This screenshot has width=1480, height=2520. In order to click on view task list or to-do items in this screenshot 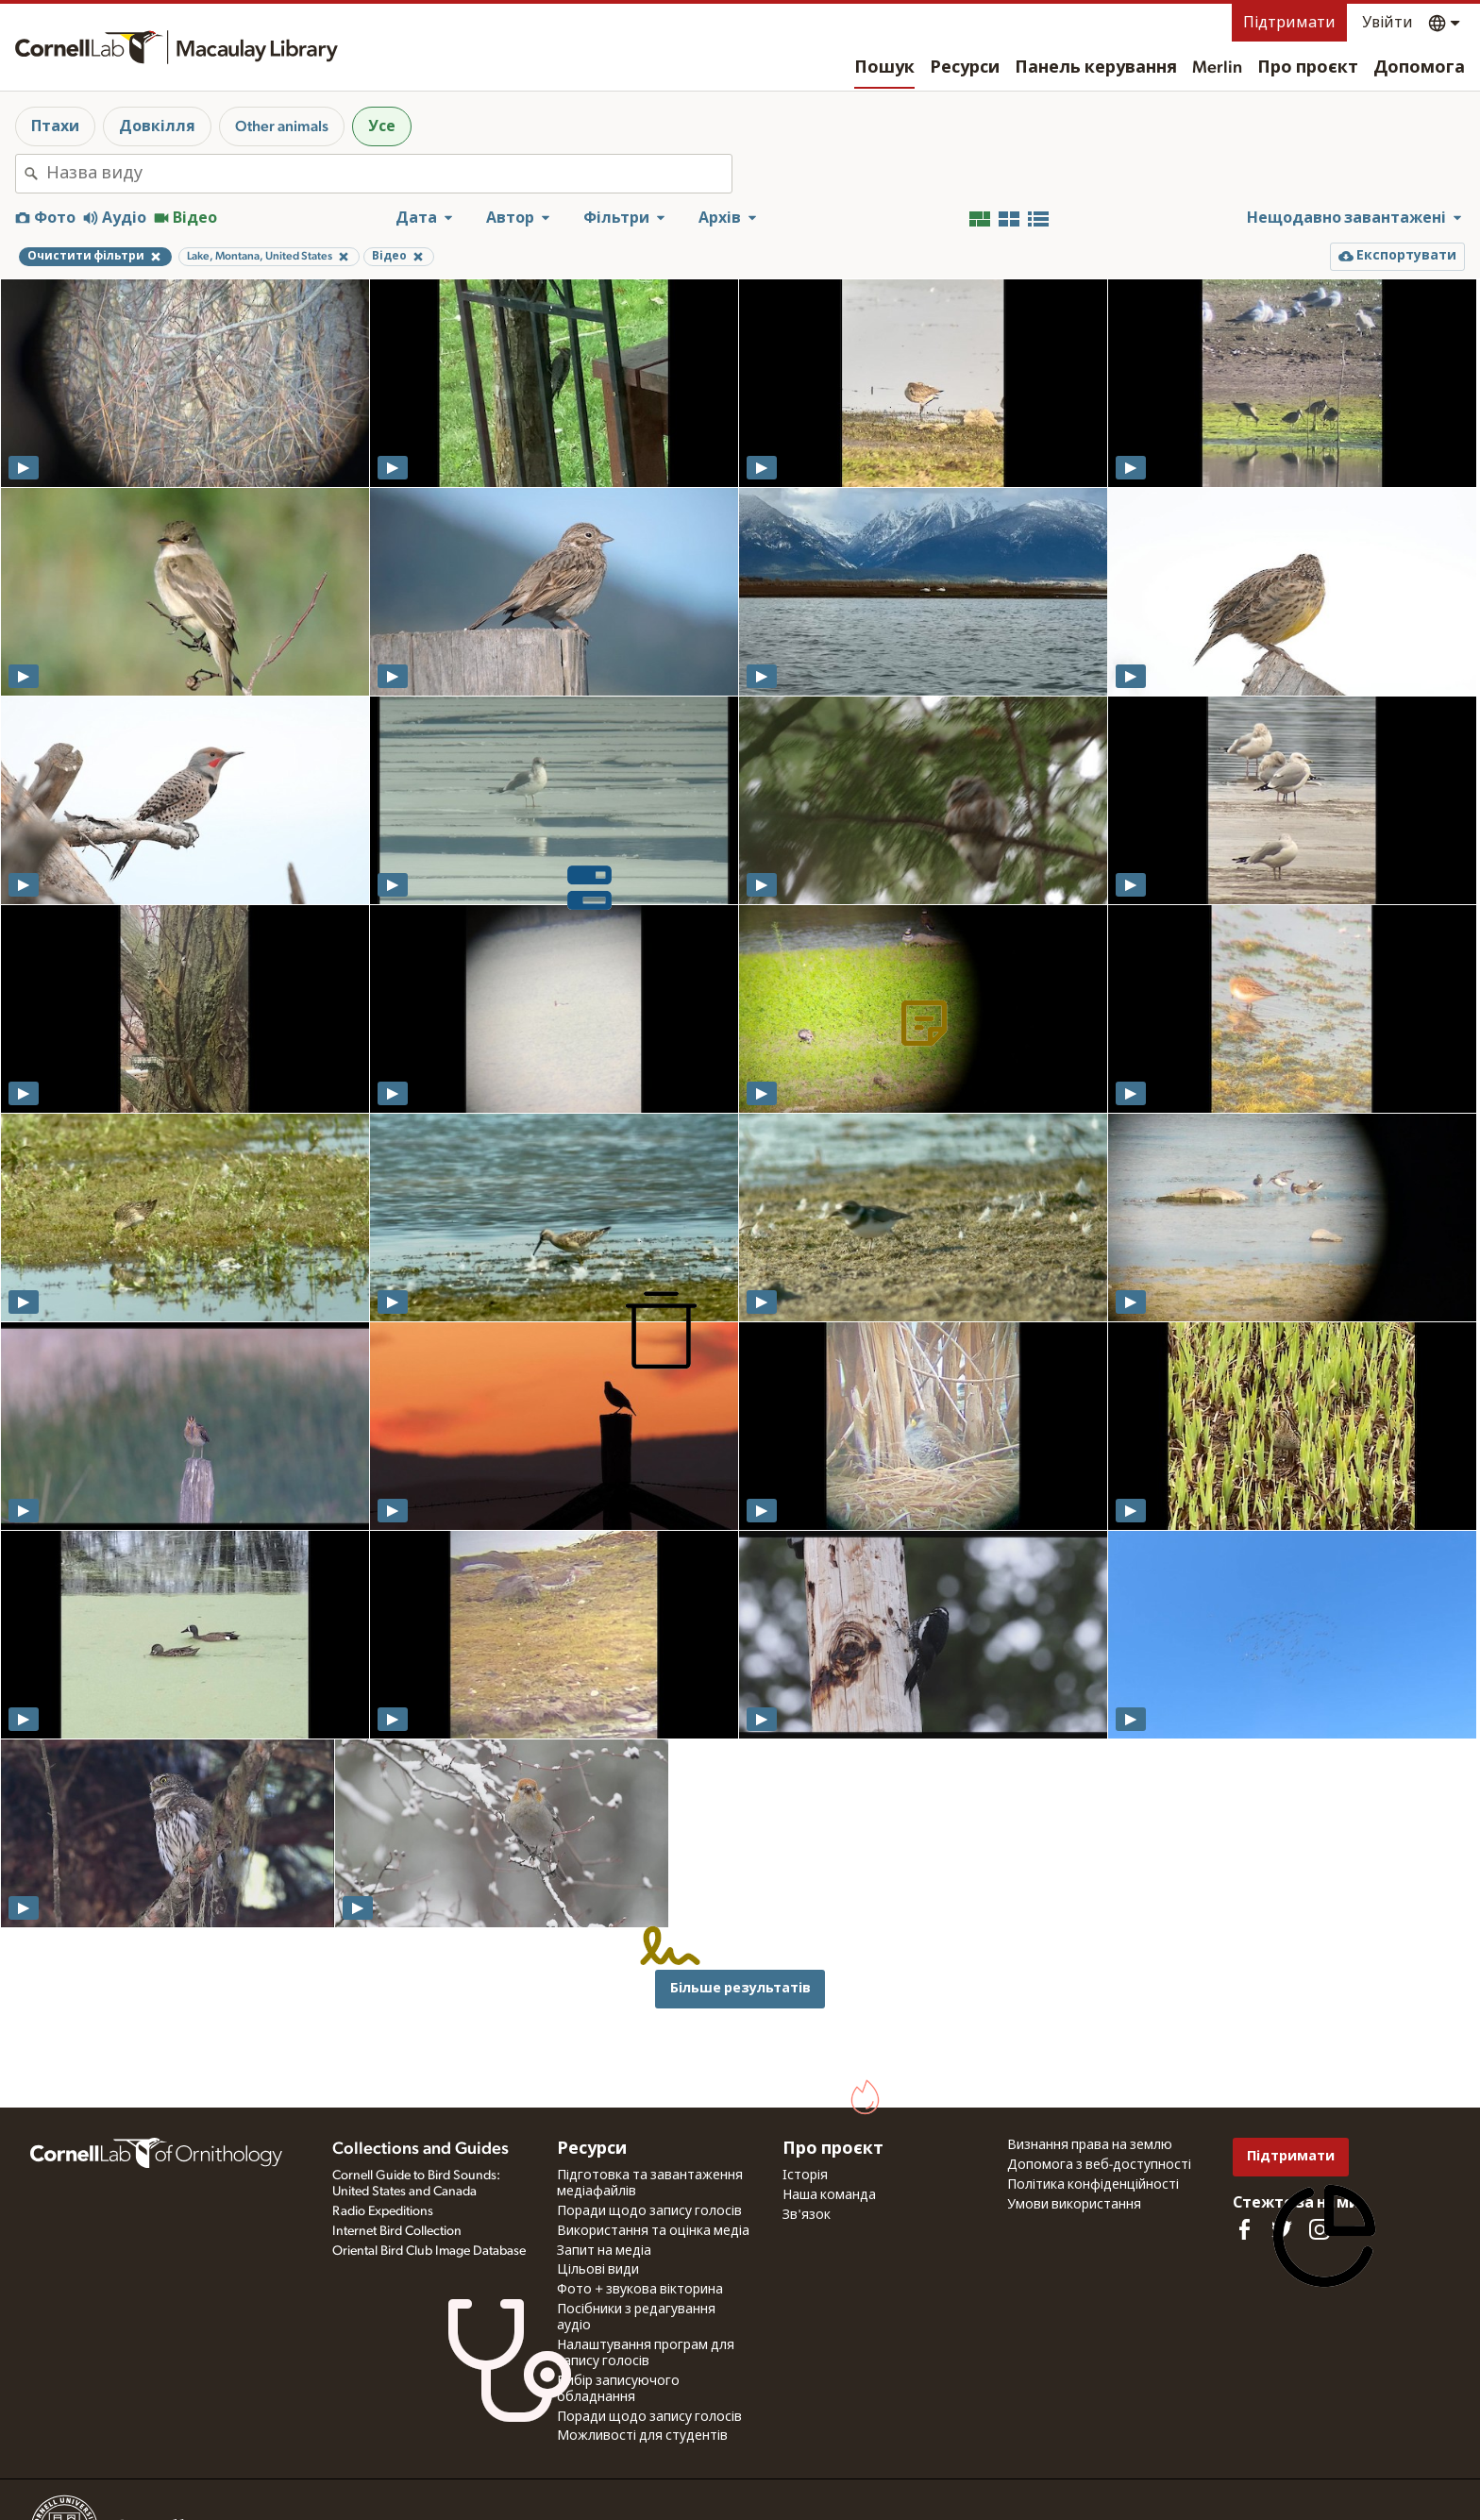, I will do `click(589, 887)`.